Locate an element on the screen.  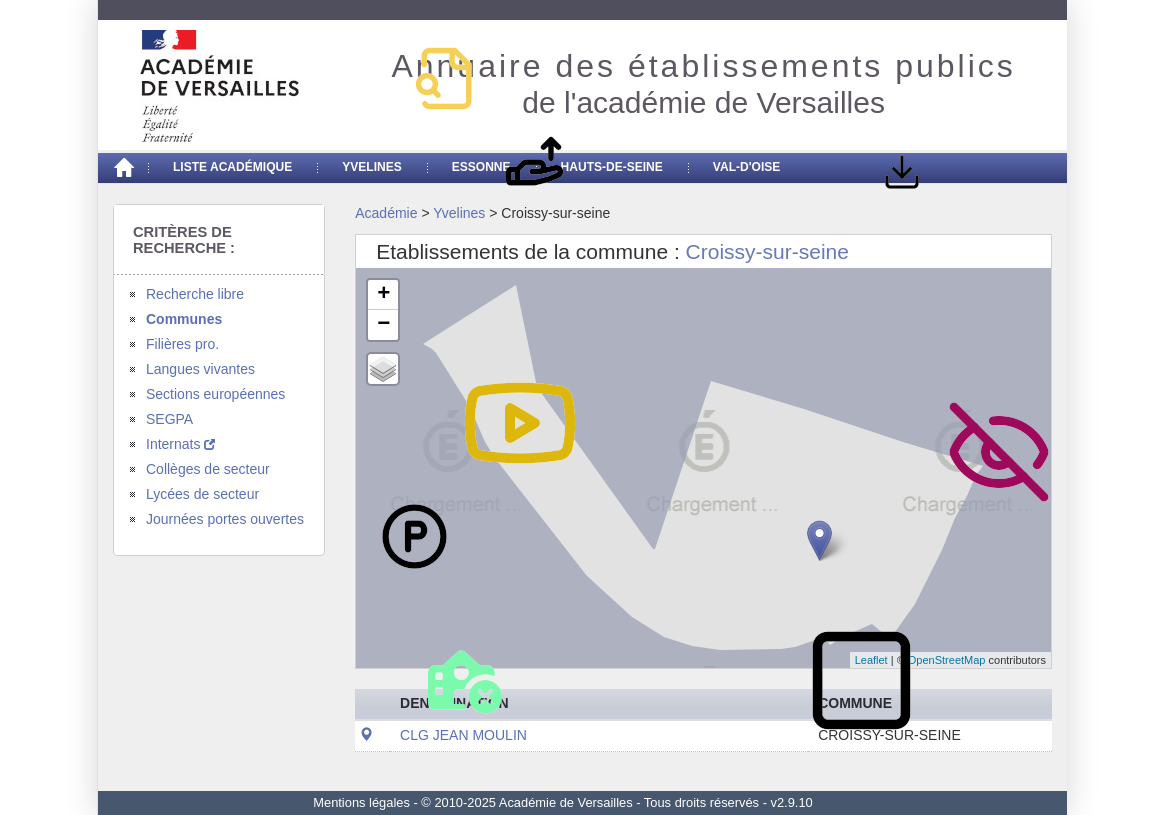
open youtube app is located at coordinates (520, 423).